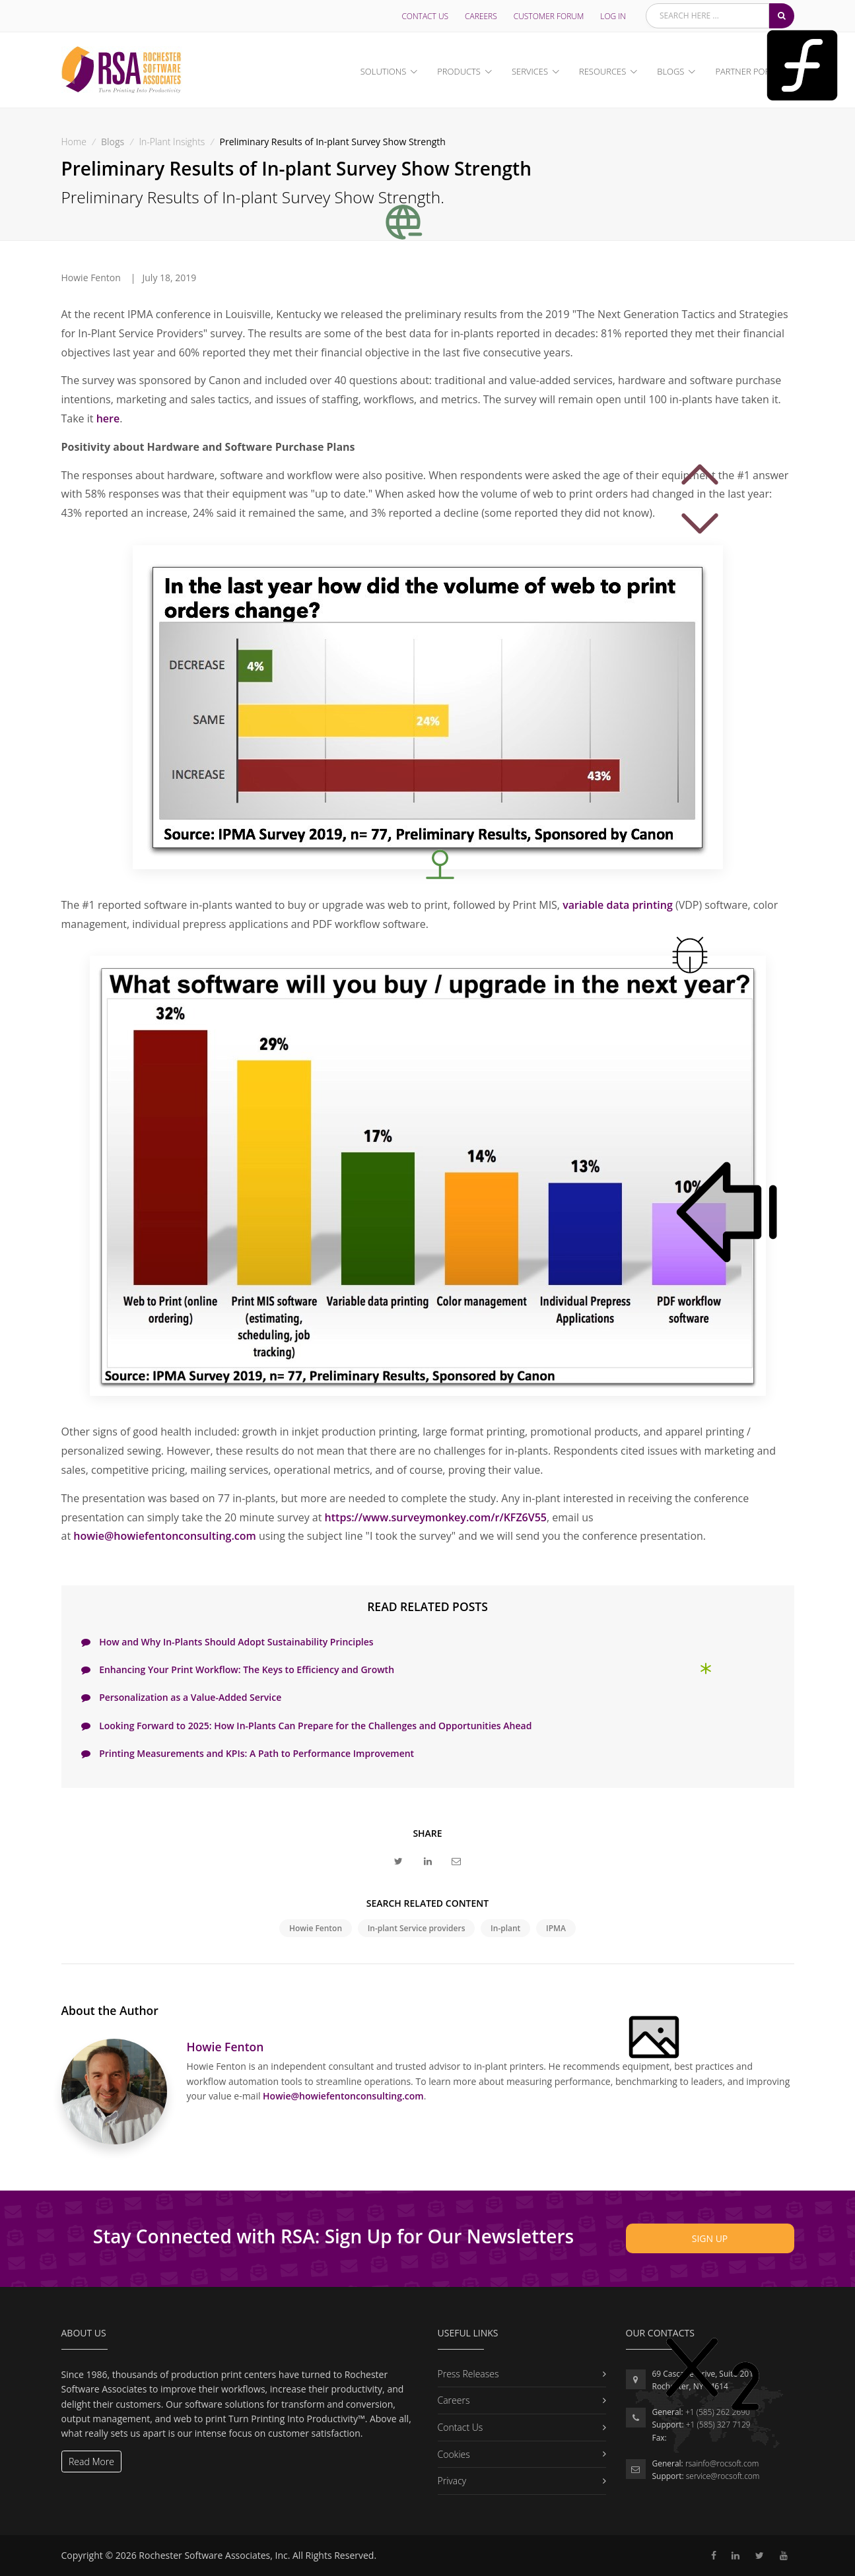 This screenshot has width=855, height=2576. I want to click on remove a website from your list, so click(403, 222).